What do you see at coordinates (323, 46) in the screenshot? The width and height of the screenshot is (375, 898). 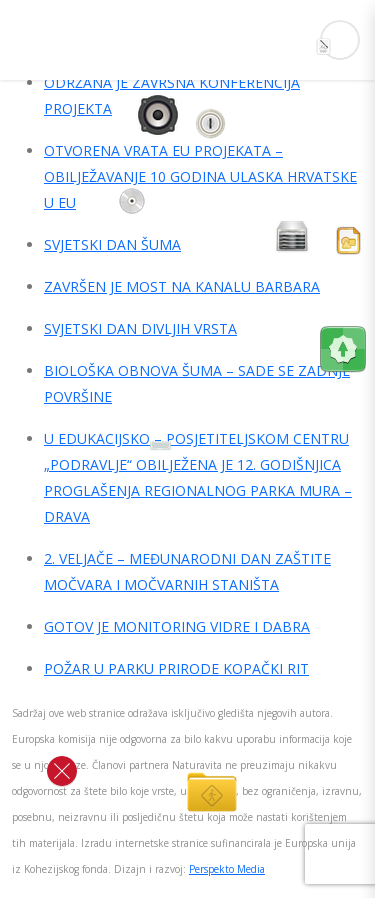 I see `a PGP signature file for verifying authenticity` at bounding box center [323, 46].